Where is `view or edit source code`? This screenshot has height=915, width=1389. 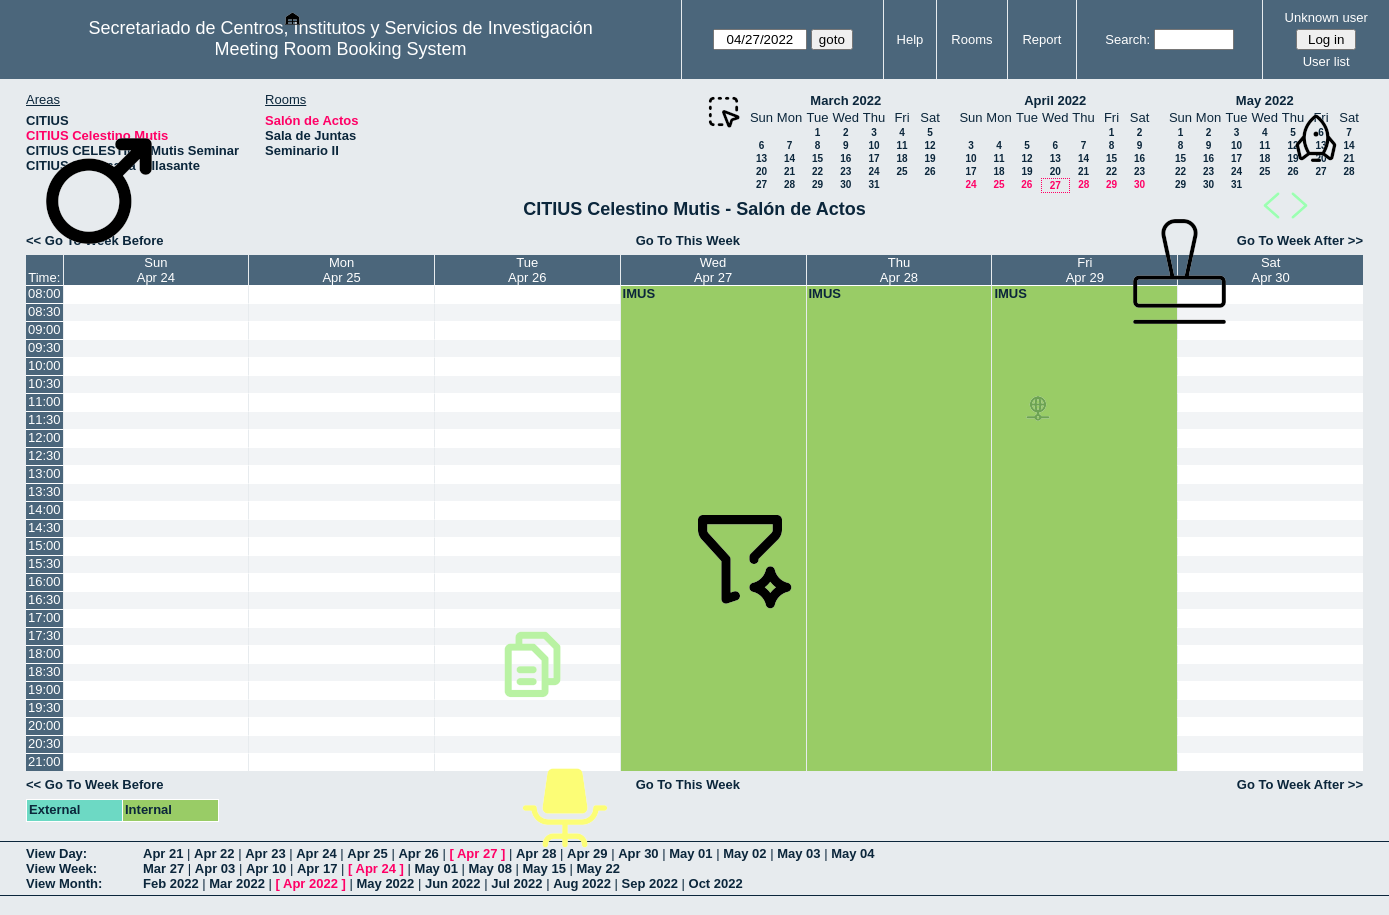 view or edit source code is located at coordinates (1285, 205).